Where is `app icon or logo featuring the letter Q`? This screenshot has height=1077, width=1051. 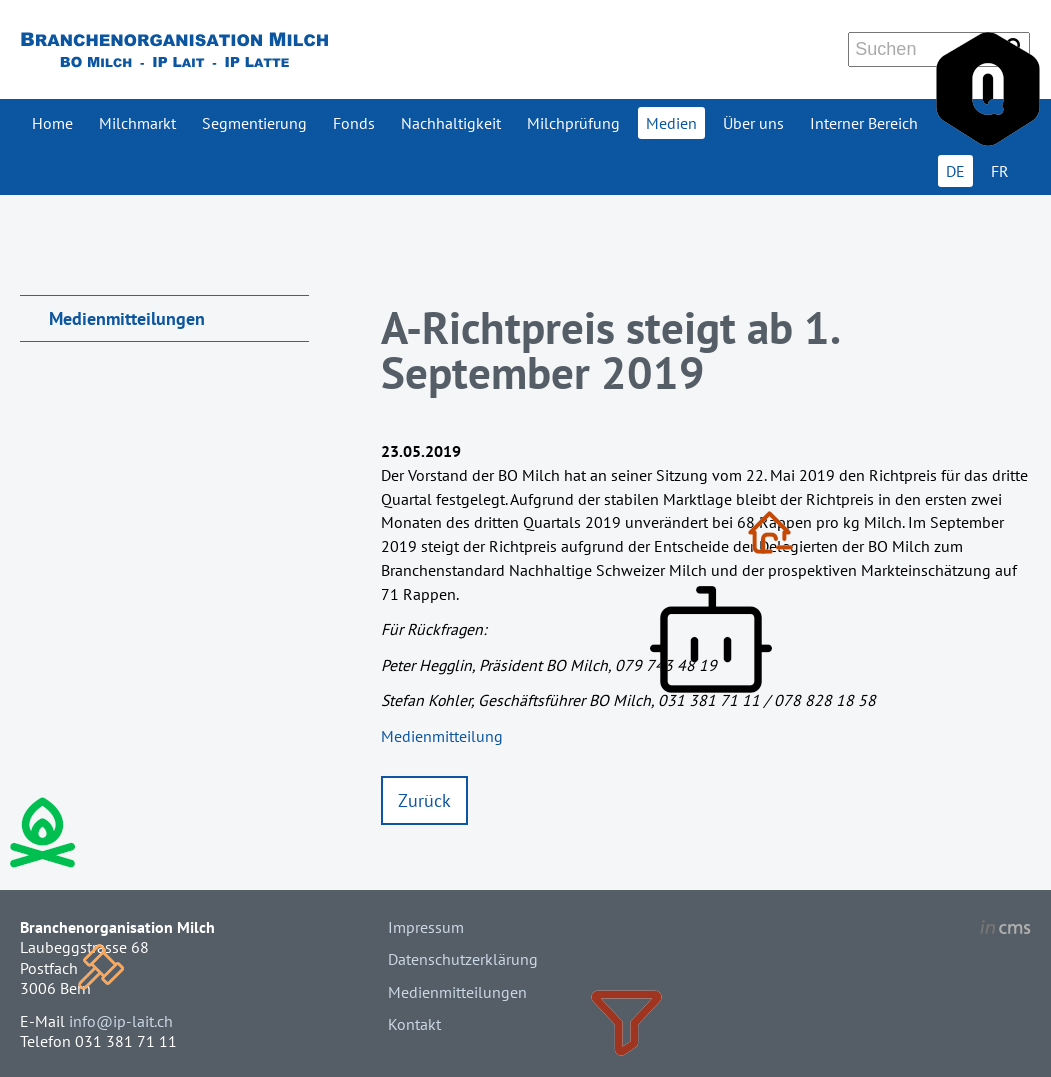 app icon or logo featuring the letter Q is located at coordinates (988, 89).